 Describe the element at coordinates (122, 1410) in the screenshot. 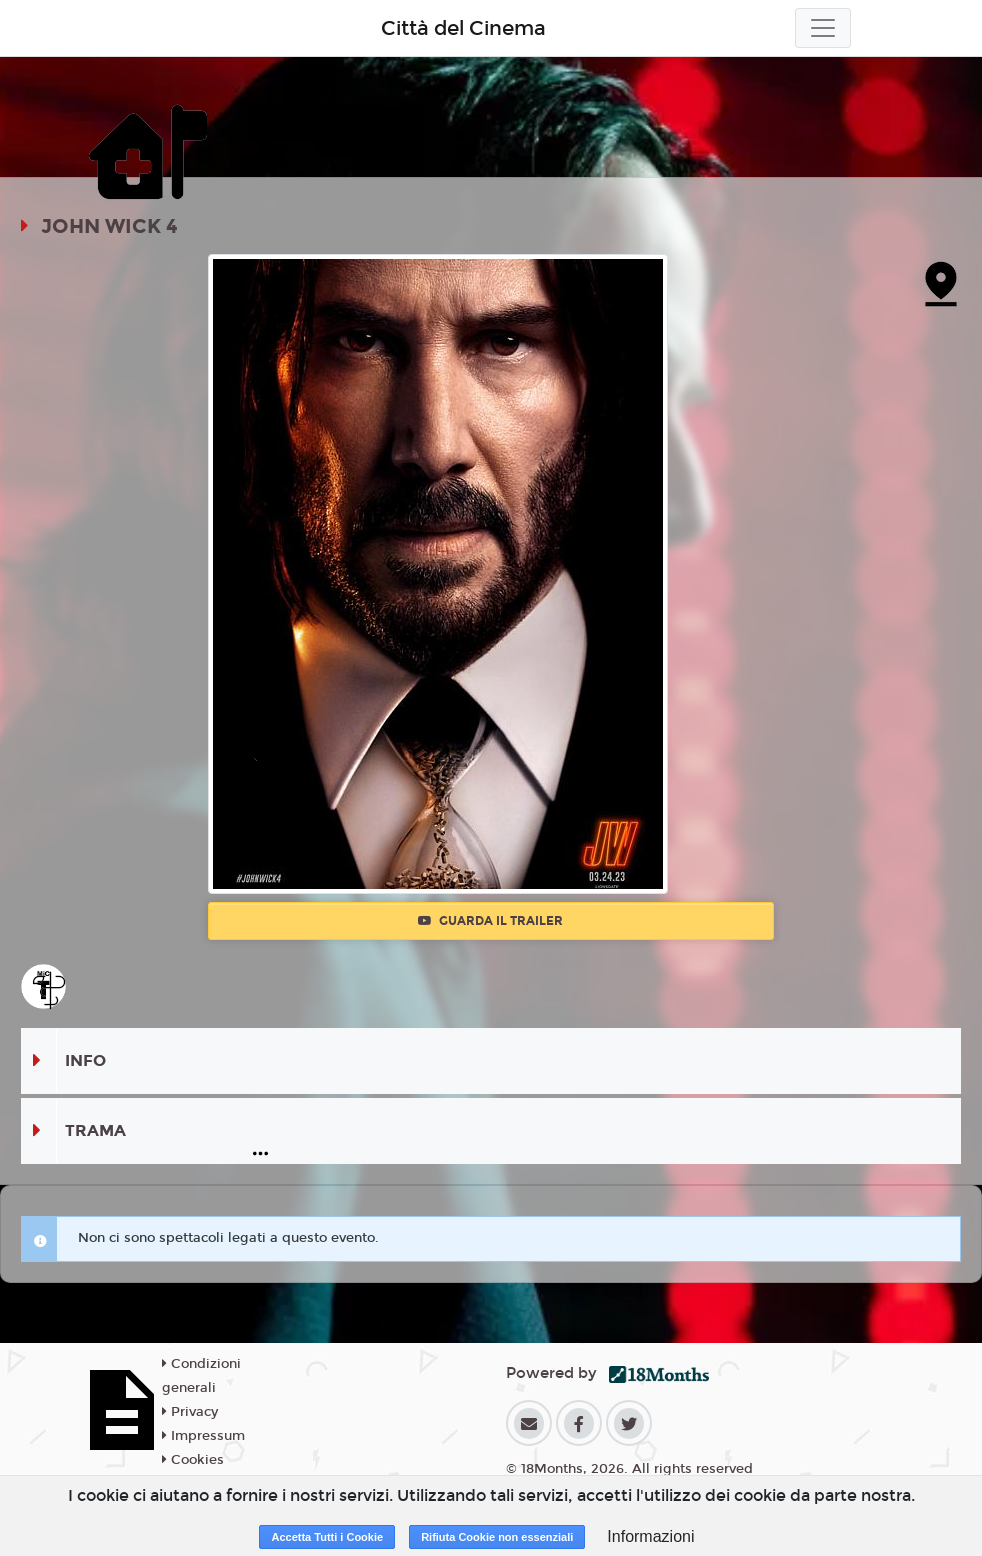

I see `view document details` at that location.